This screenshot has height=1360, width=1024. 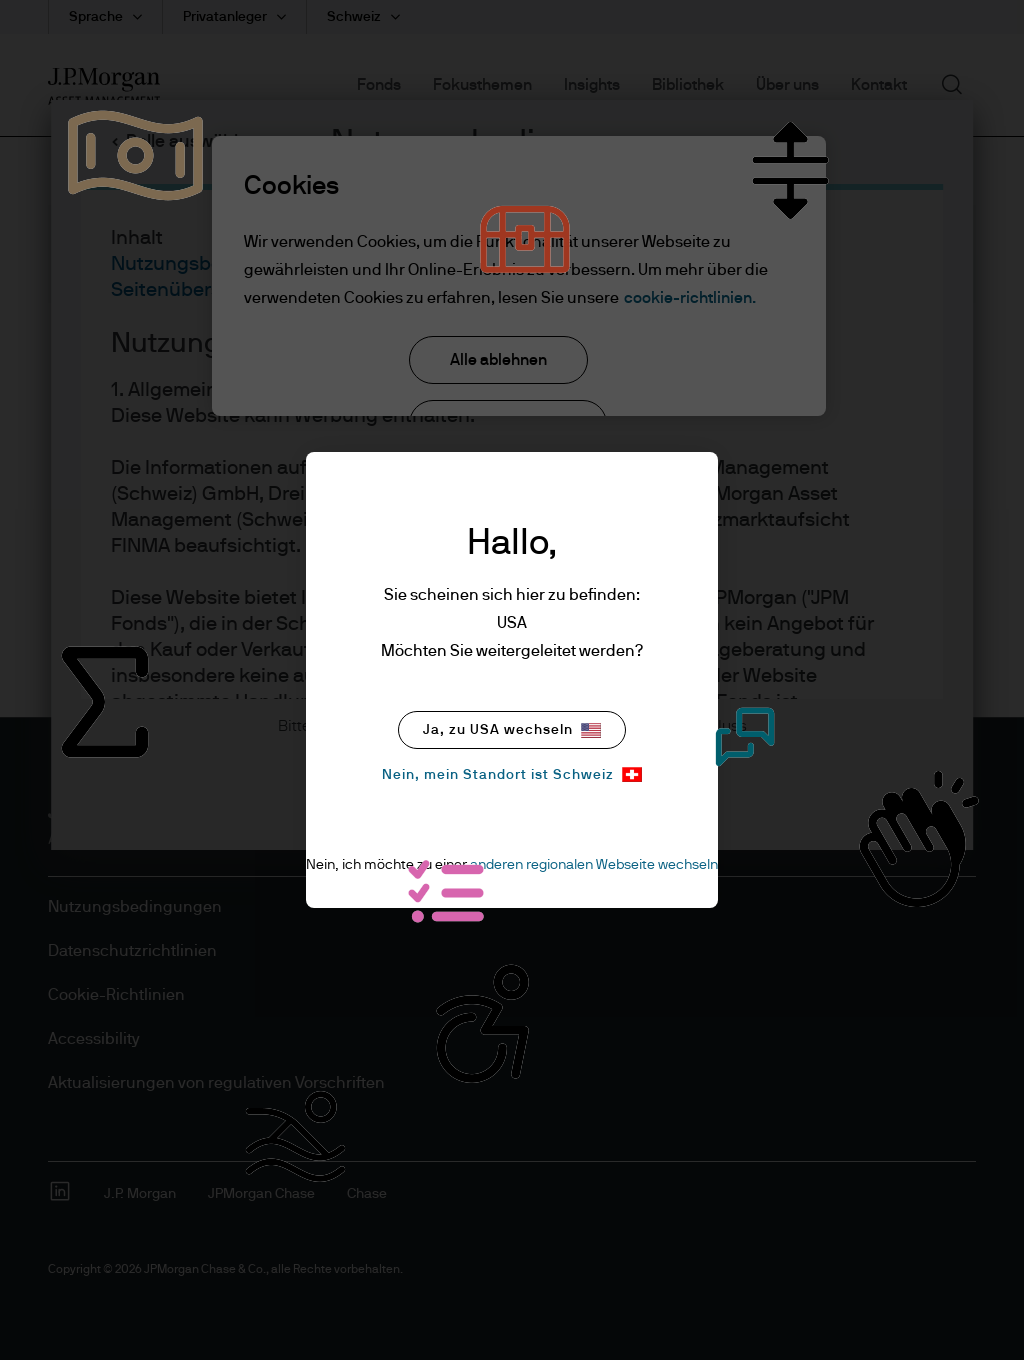 I want to click on access rewards or collected items, so click(x=525, y=241).